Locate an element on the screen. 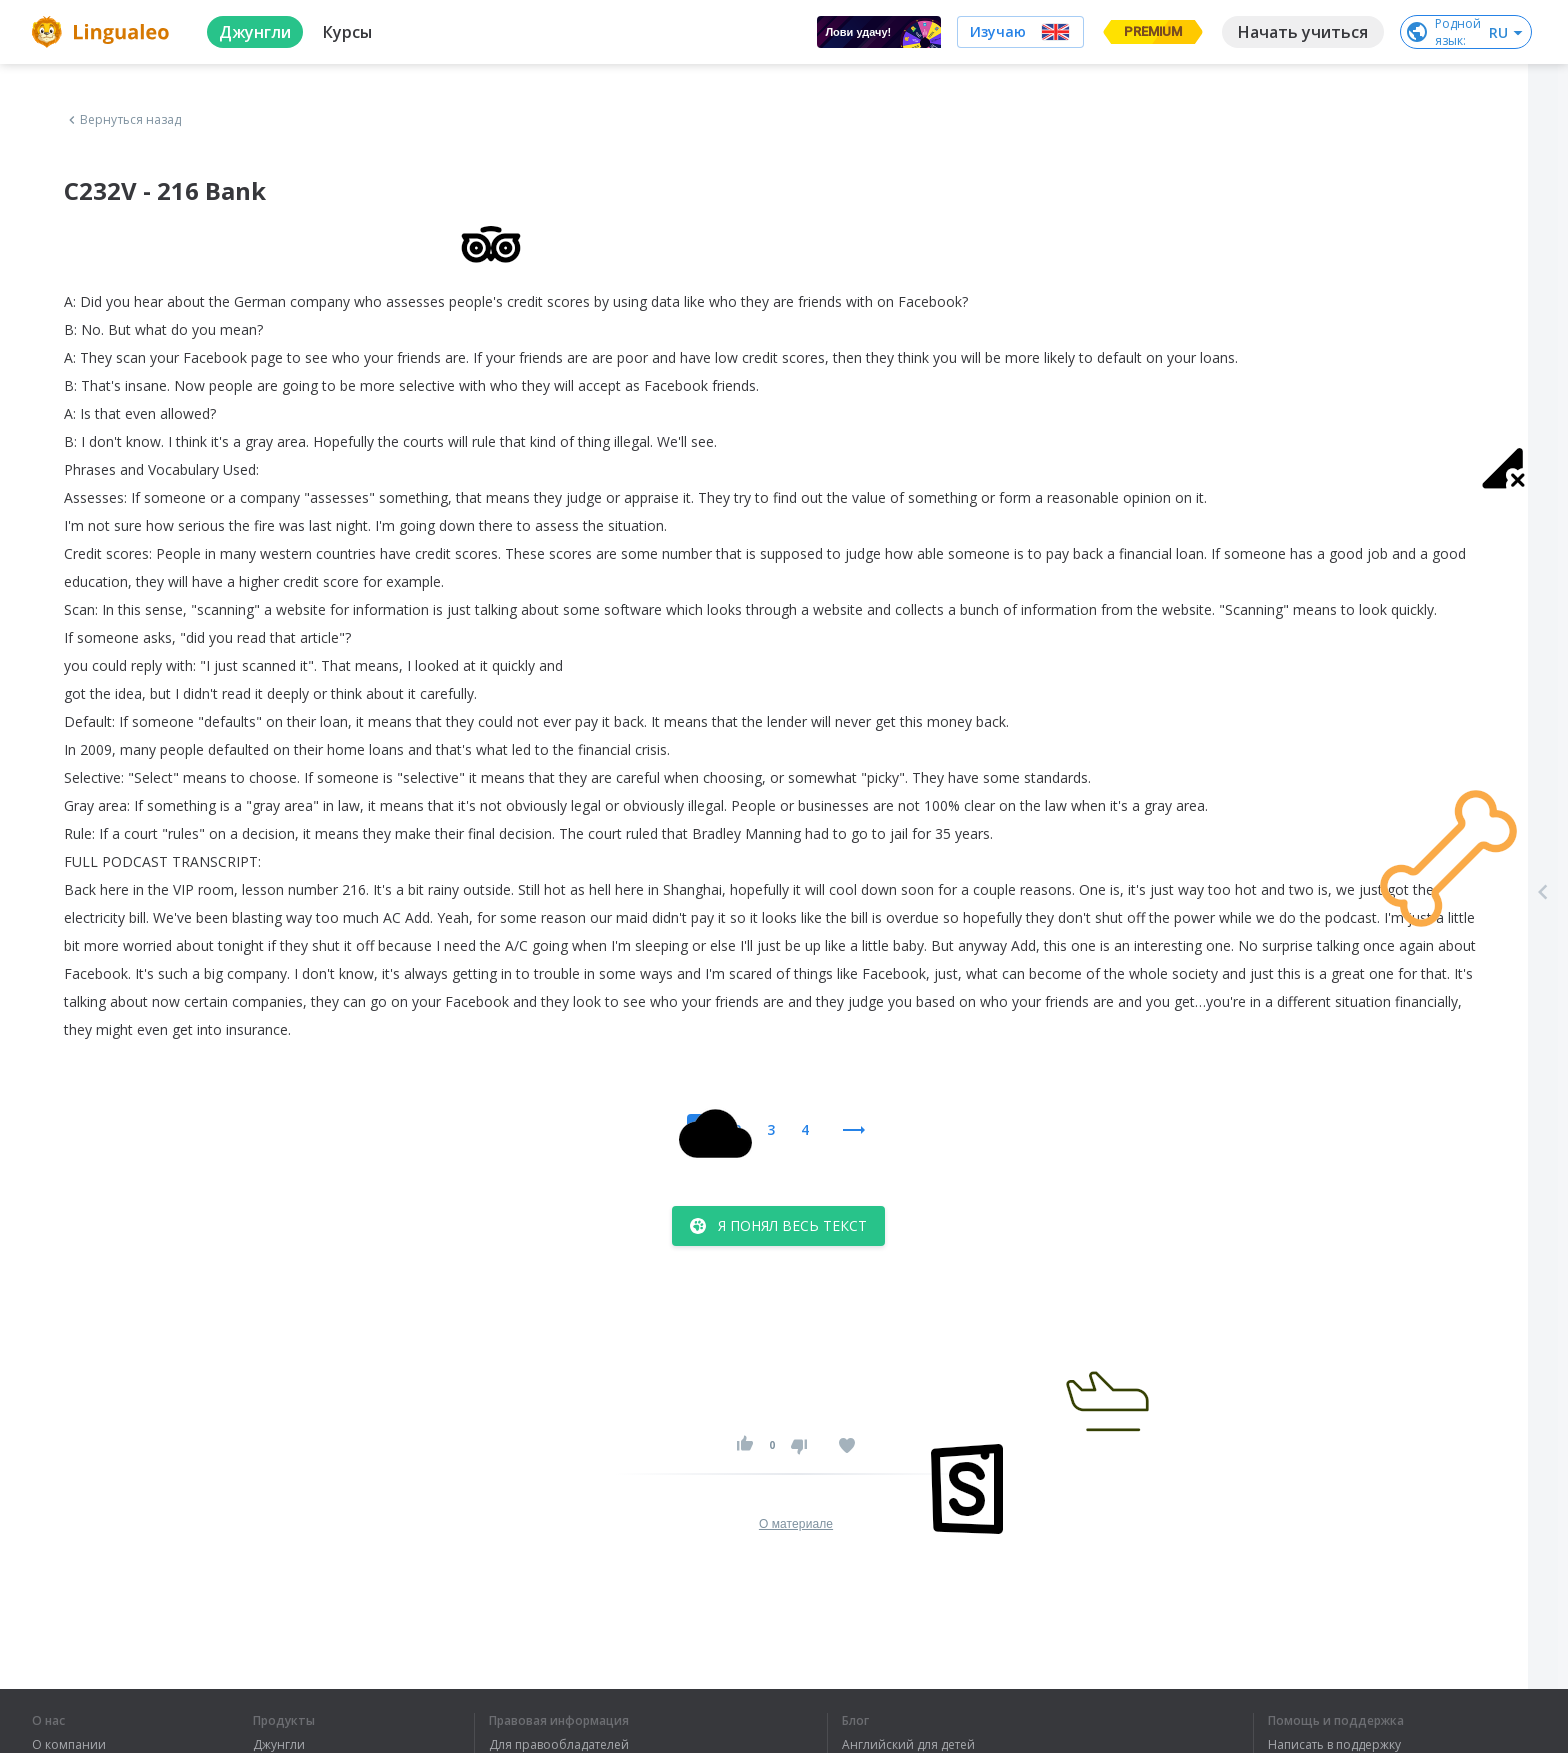  view tripadvisor reviews and ratings is located at coordinates (491, 244).